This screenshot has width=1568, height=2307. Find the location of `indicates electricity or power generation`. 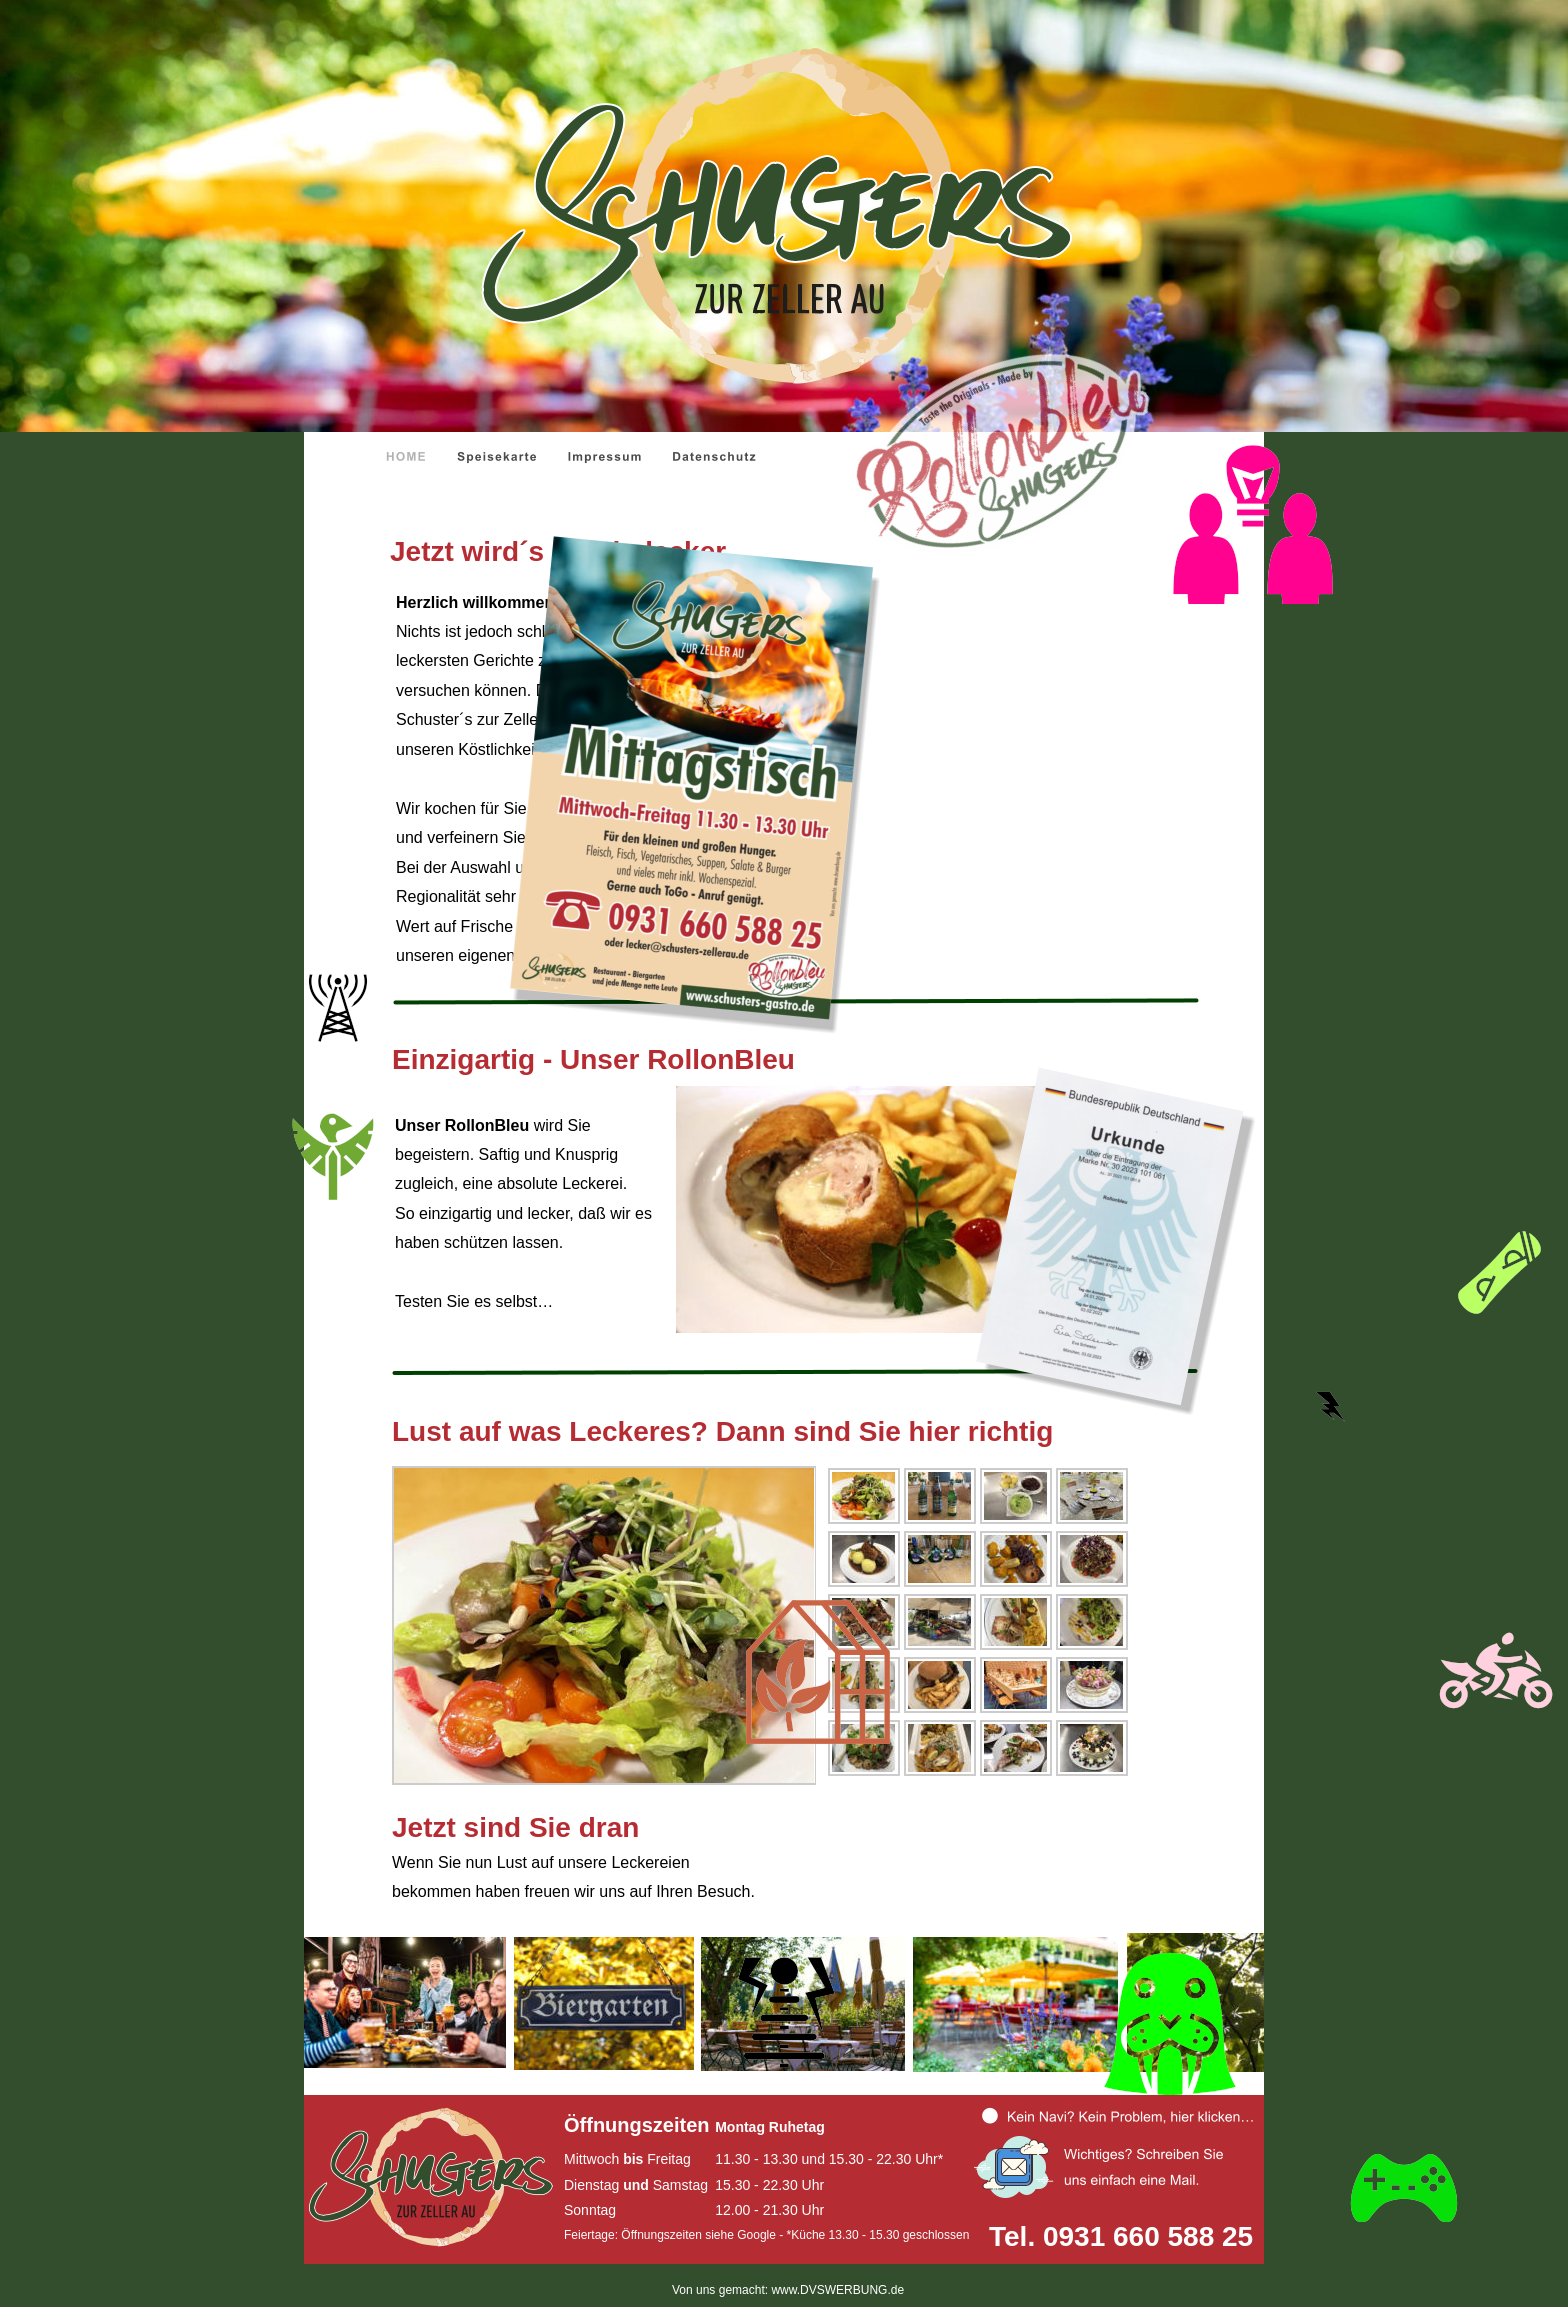

indicates electricity or power generation is located at coordinates (784, 2012).